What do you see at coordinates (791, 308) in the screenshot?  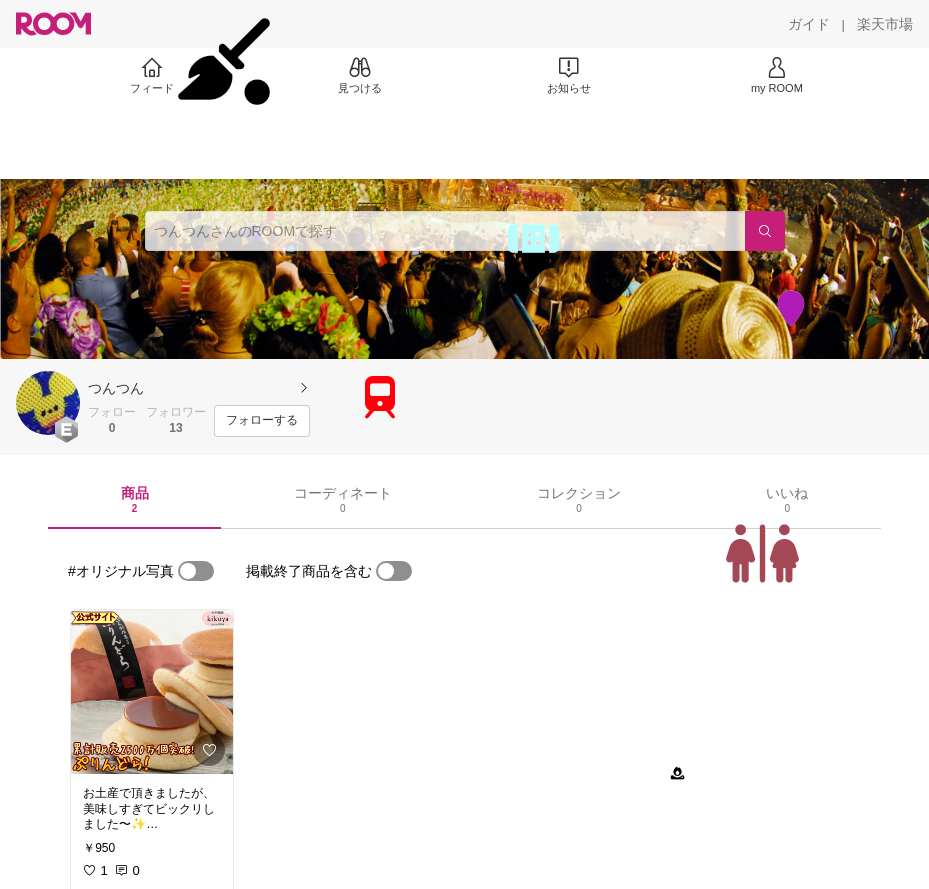 I see `view or set a location on the map` at bounding box center [791, 308].